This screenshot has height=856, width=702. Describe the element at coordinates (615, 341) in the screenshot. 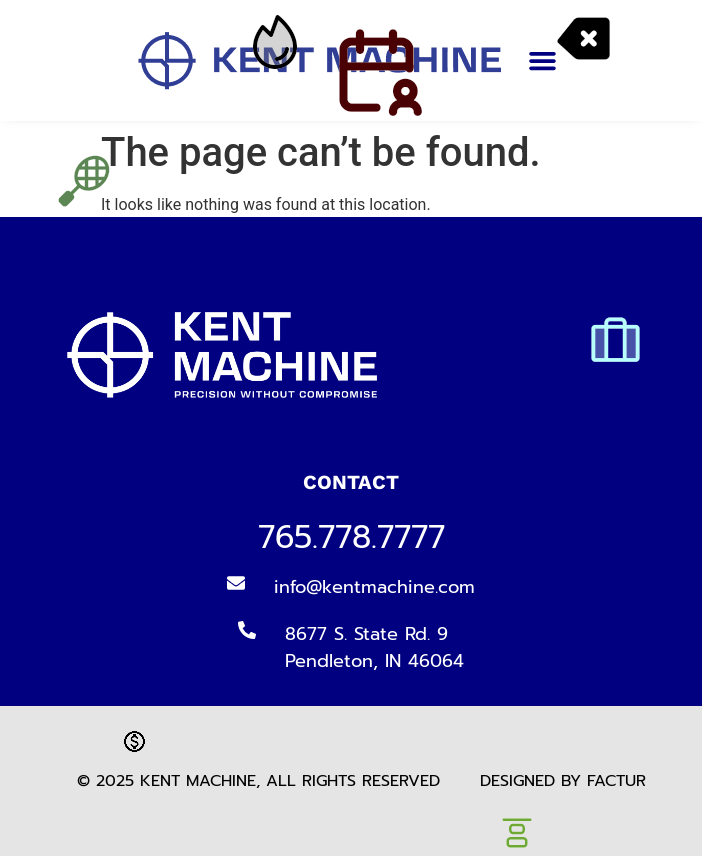

I see `access travel or trip planning features` at that location.